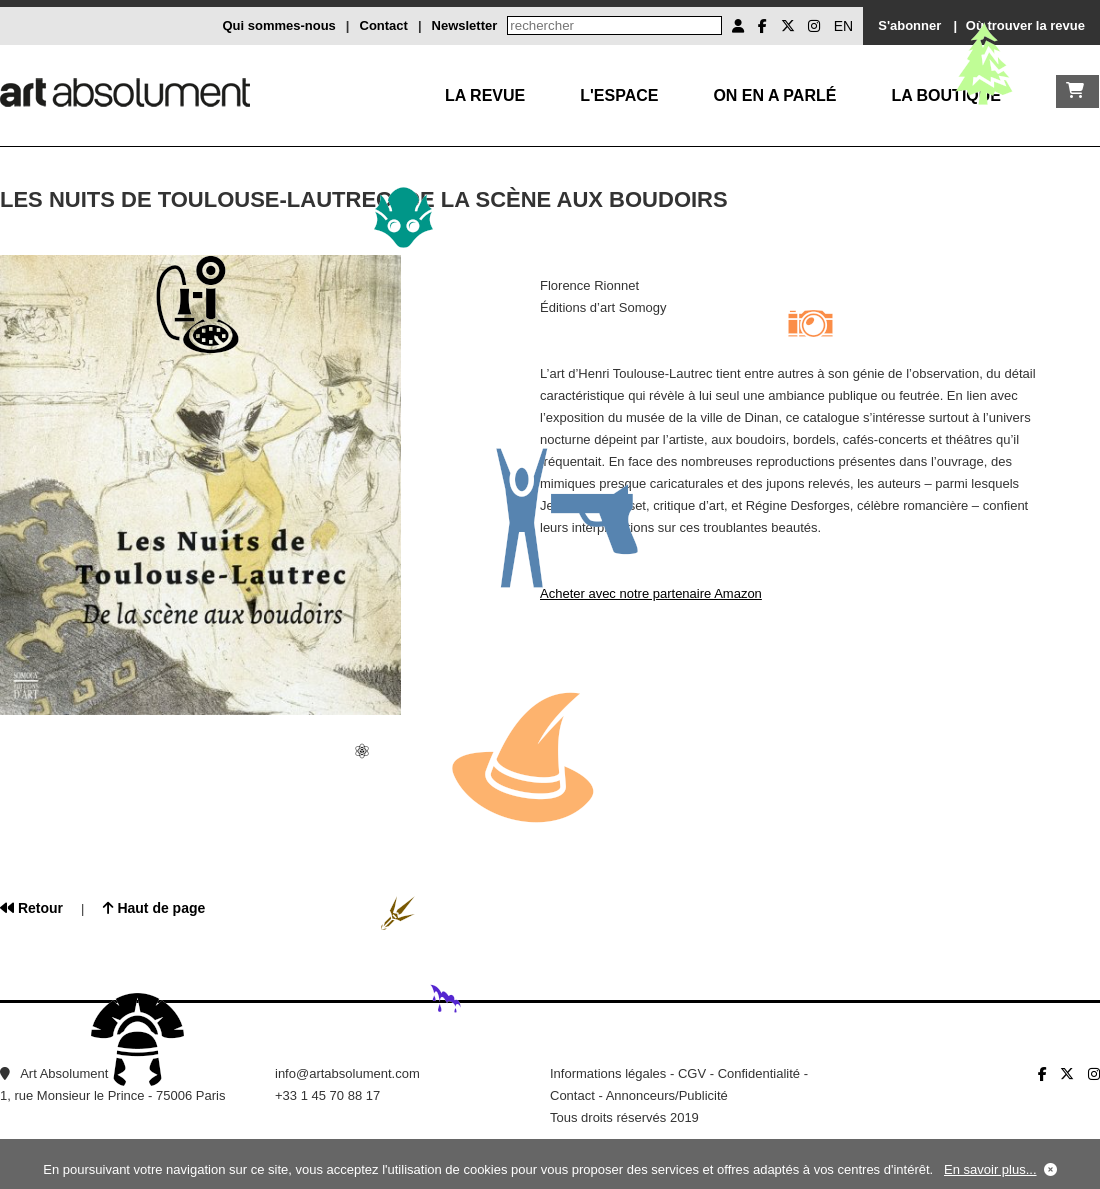 Image resolution: width=1100 pixels, height=1189 pixels. Describe the element at coordinates (137, 1039) in the screenshot. I see `select roman or ancient warrior character class` at that location.